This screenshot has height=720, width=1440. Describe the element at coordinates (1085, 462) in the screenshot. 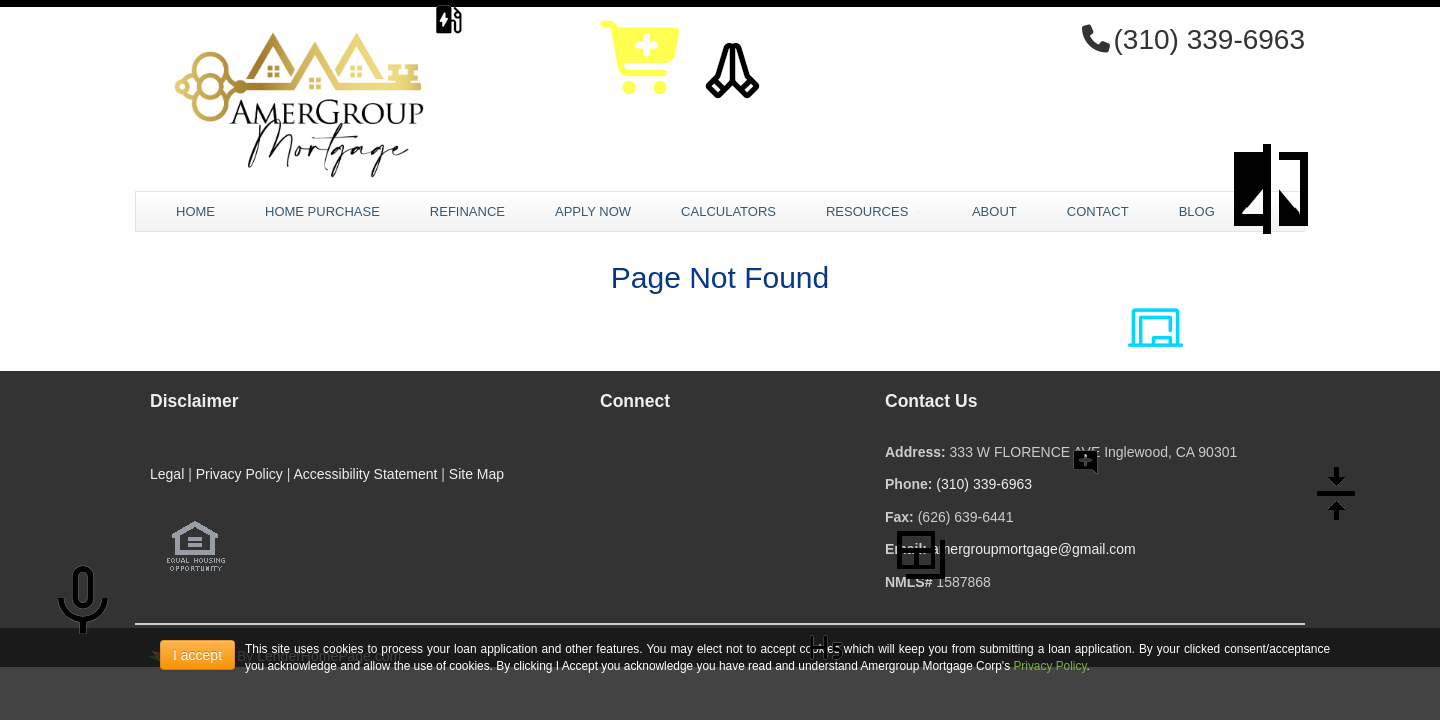

I see `add a new comment` at that location.